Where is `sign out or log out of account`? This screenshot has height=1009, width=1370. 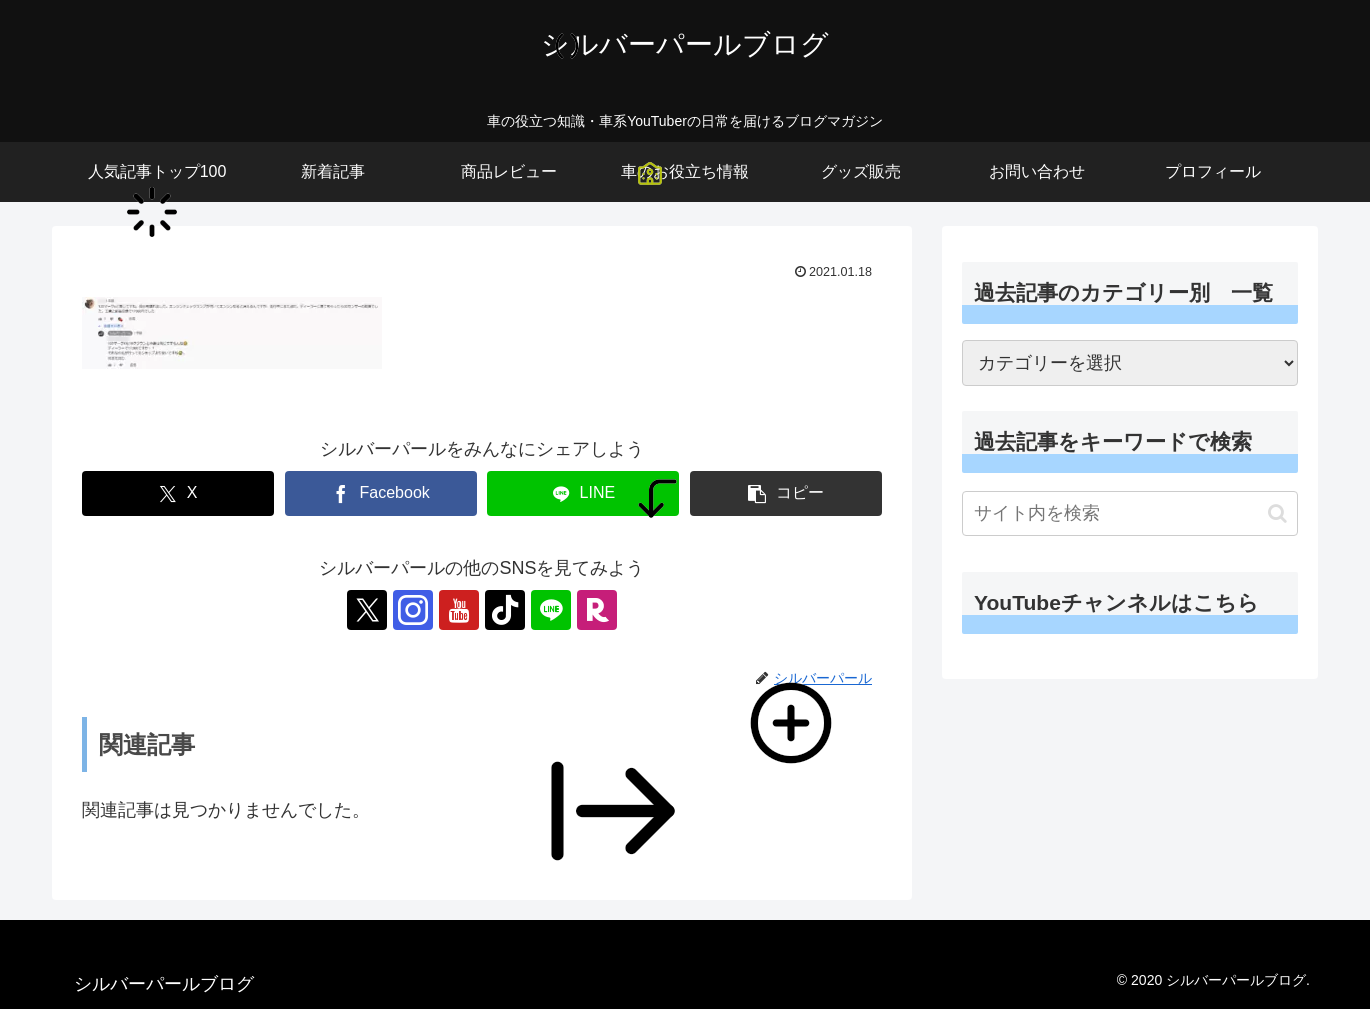
sign out or log out of account is located at coordinates (613, 811).